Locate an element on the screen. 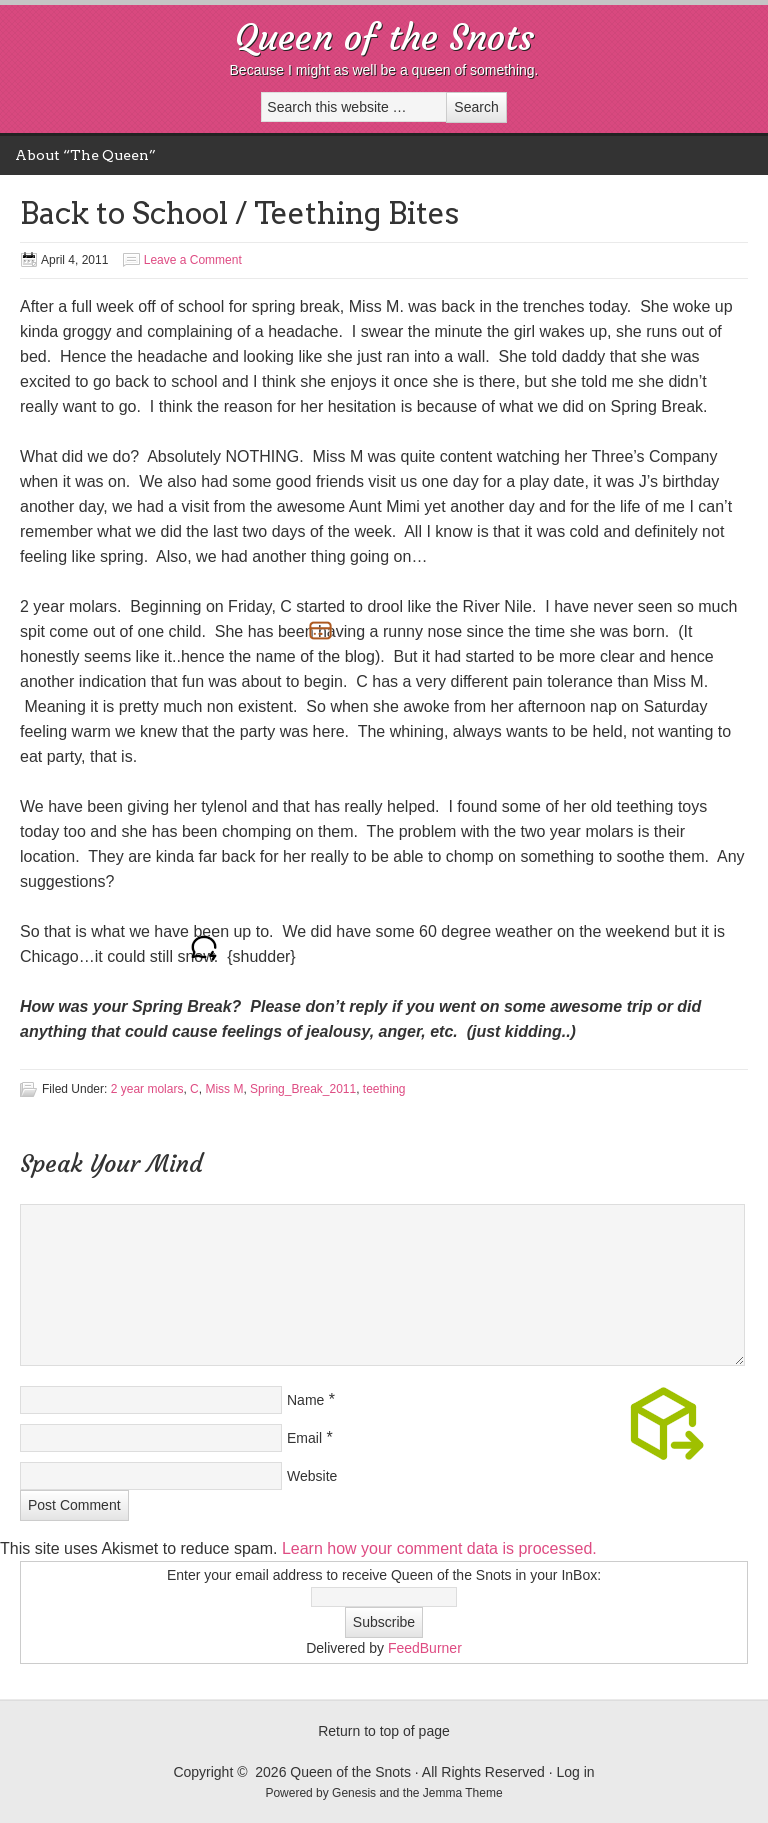 Image resolution: width=768 pixels, height=1823 pixels. export or send a package is located at coordinates (663, 1423).